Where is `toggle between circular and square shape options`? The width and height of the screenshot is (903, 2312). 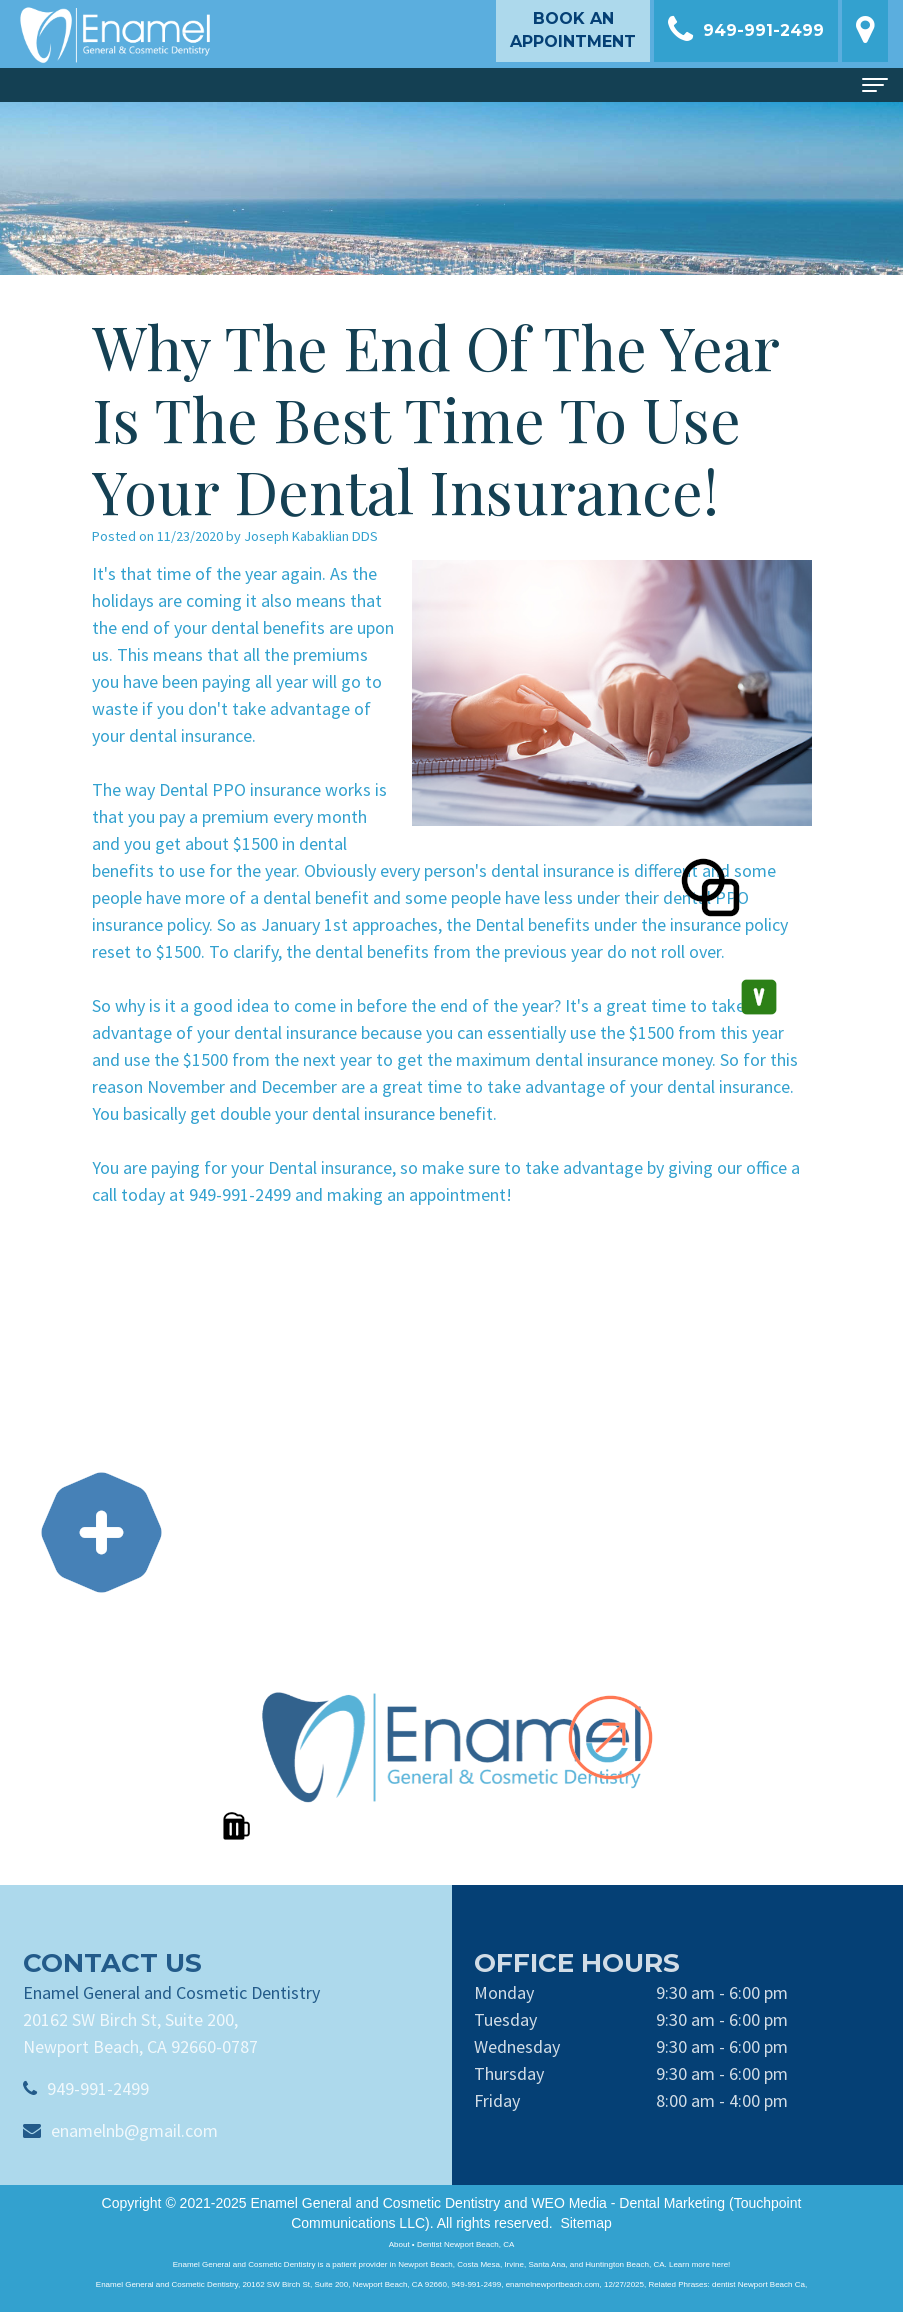 toggle between circular and square shape options is located at coordinates (710, 887).